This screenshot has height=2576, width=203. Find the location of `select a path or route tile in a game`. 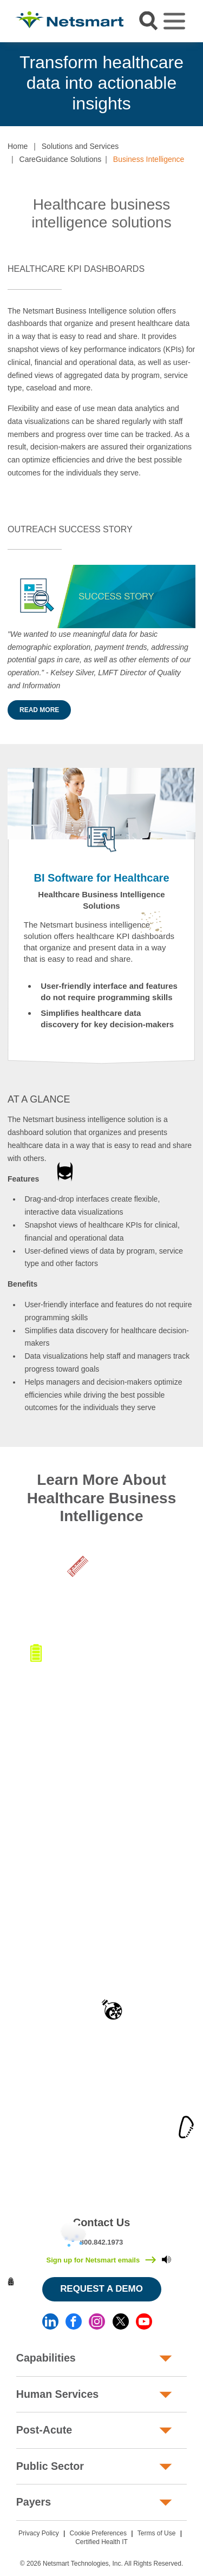

select a path or route tile in a game is located at coordinates (151, 922).